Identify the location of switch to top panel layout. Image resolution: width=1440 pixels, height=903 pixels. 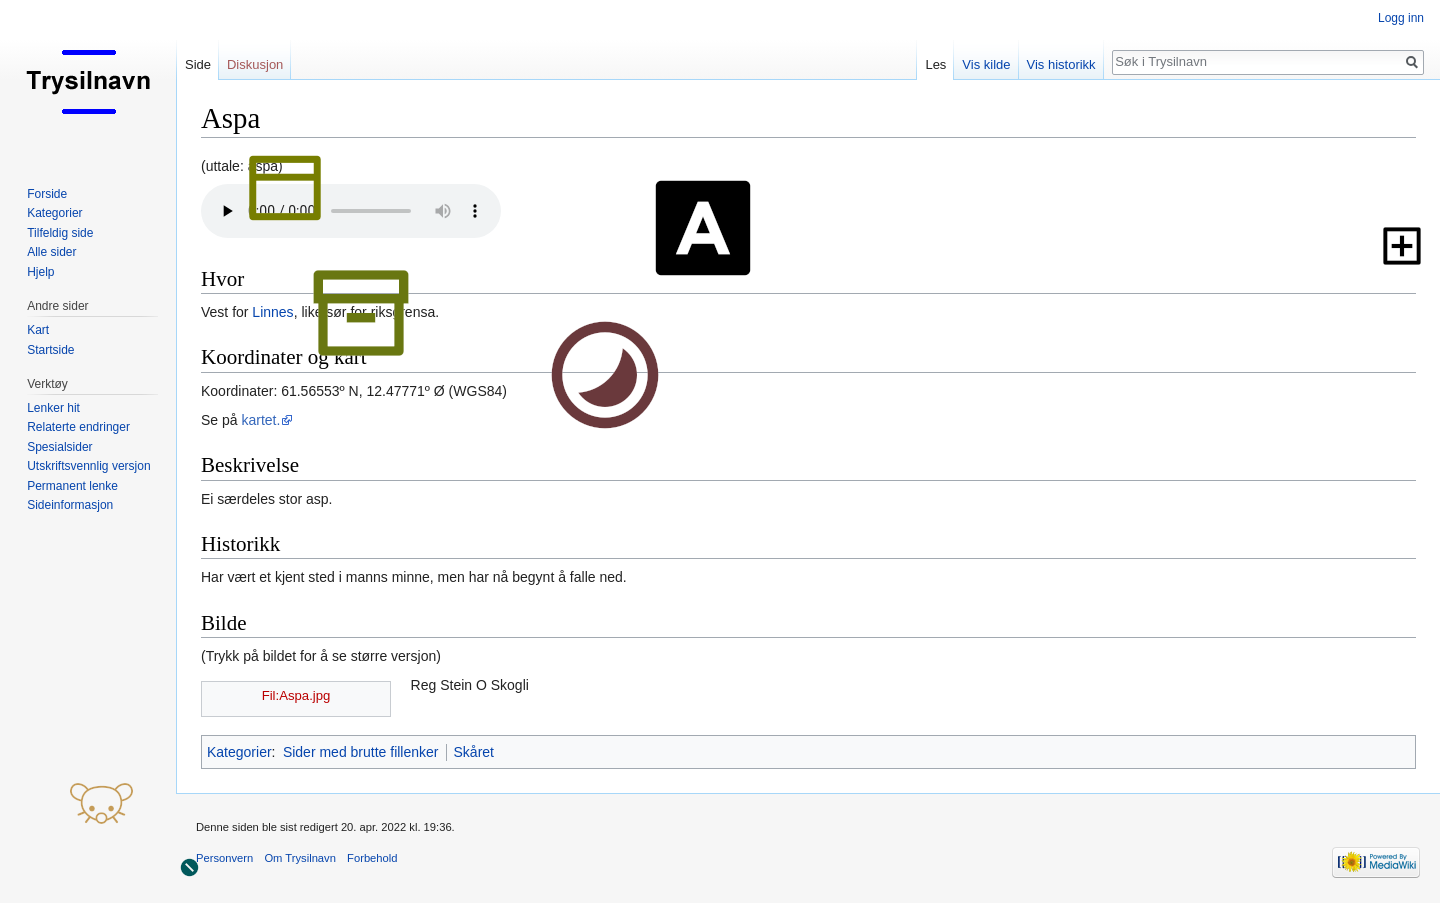
(285, 188).